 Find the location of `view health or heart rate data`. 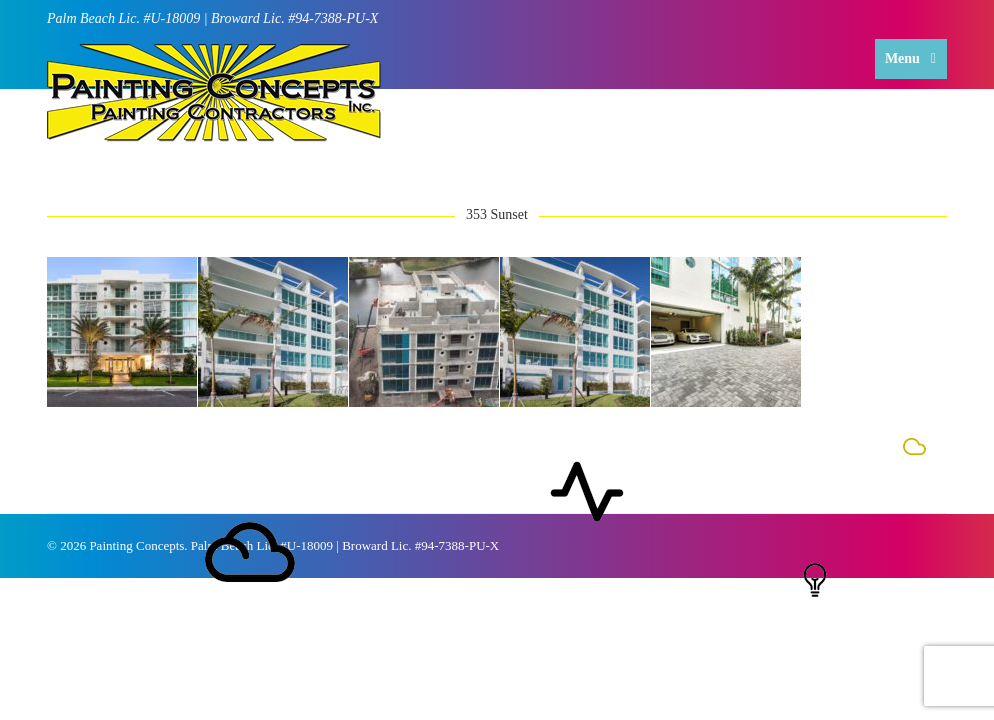

view health or heart rate data is located at coordinates (587, 493).